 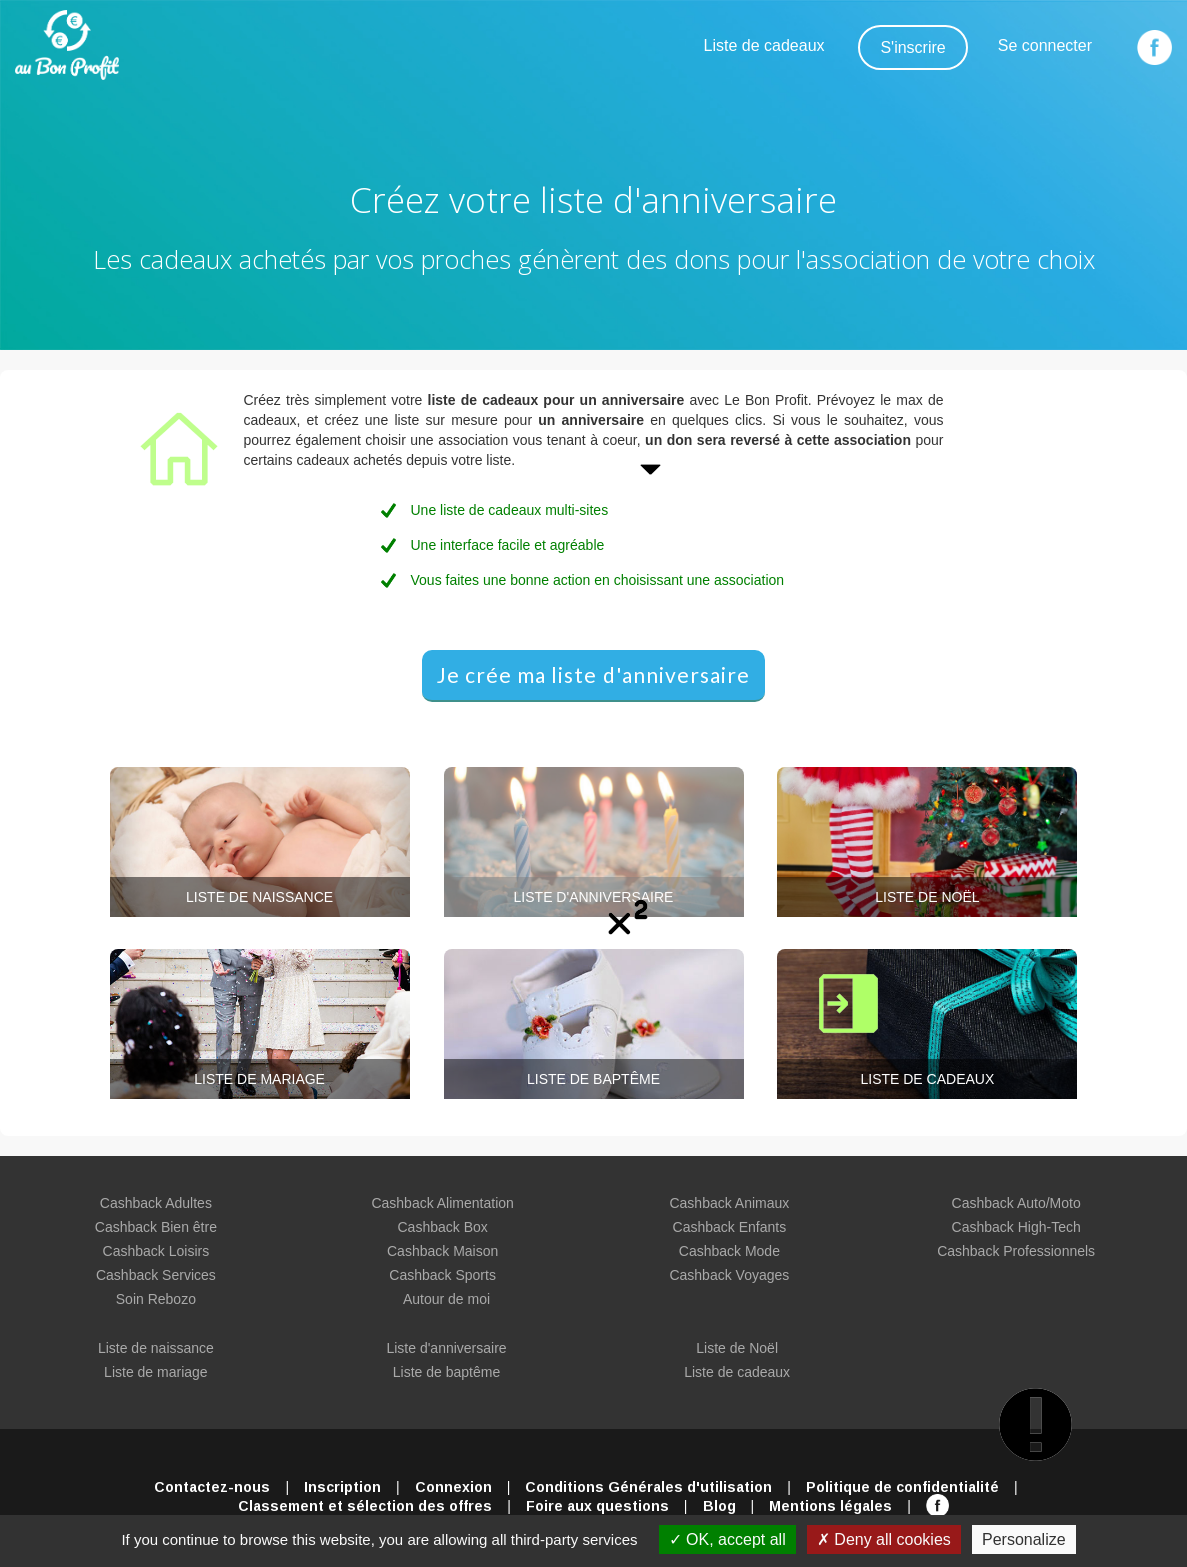 I want to click on format text as superscript, so click(x=628, y=917).